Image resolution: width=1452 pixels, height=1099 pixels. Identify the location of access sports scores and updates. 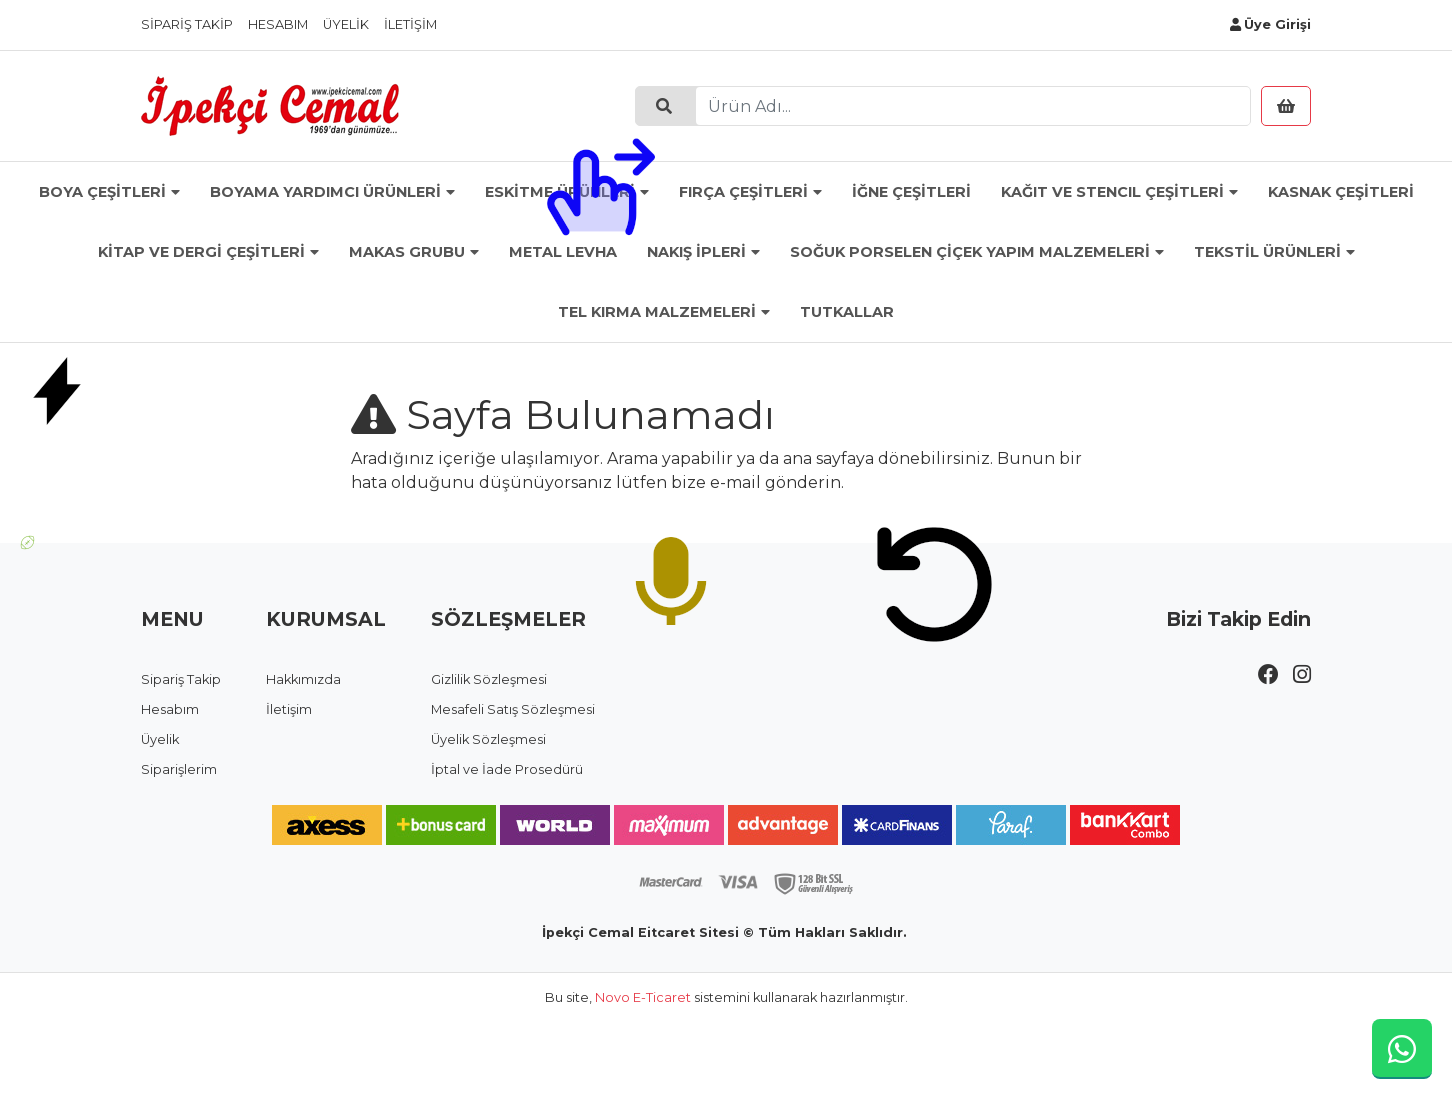
(27, 542).